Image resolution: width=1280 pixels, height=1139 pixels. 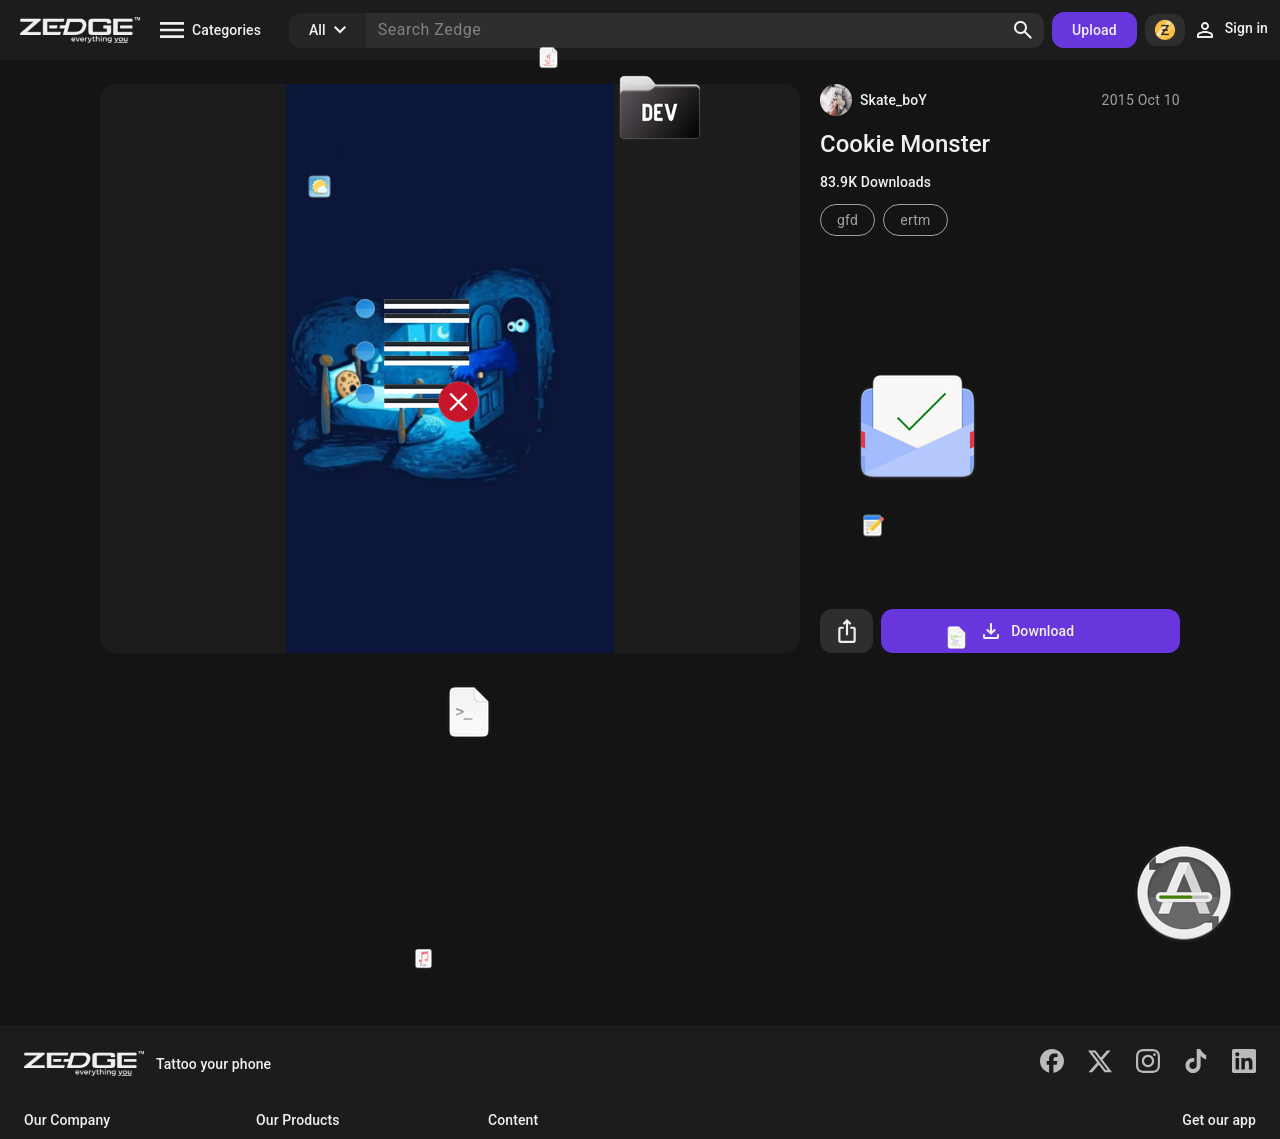 I want to click on a COBOL source code file, so click(x=956, y=637).